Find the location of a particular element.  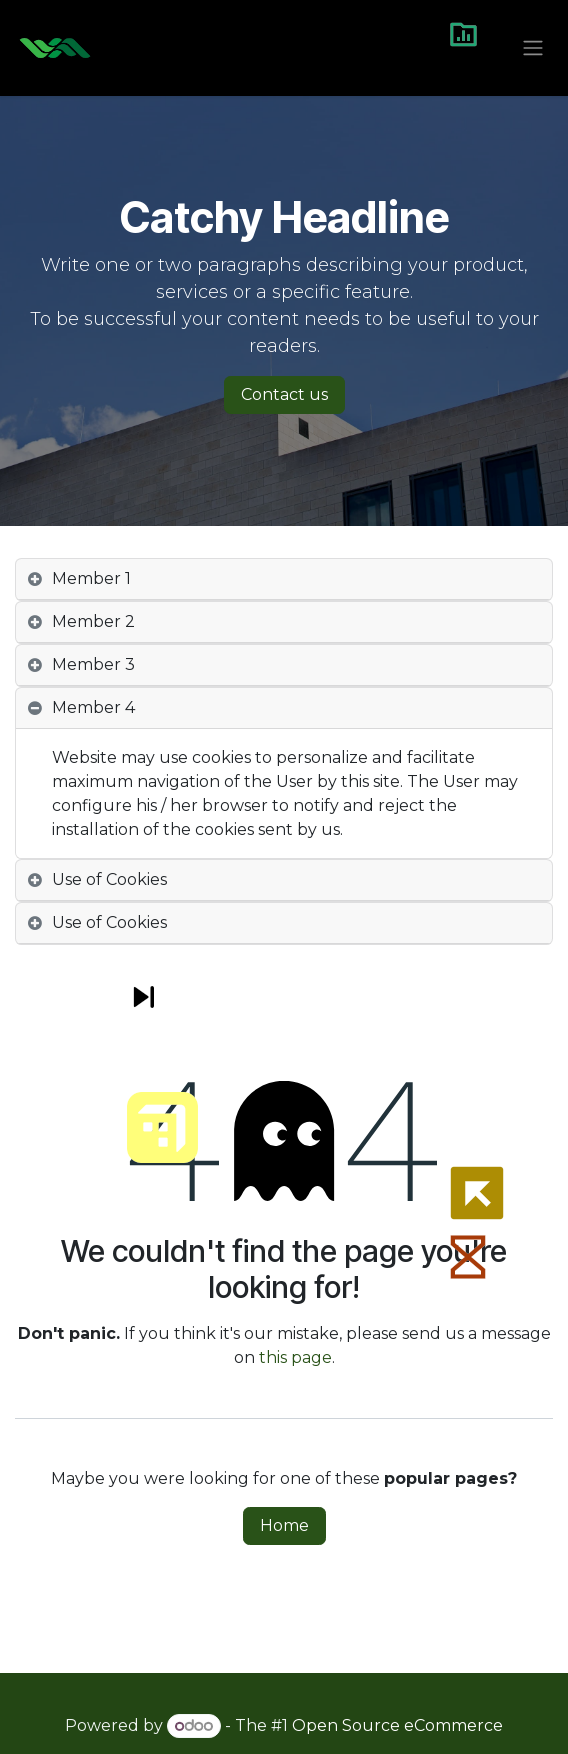

skip to the next track is located at coordinates (143, 997).